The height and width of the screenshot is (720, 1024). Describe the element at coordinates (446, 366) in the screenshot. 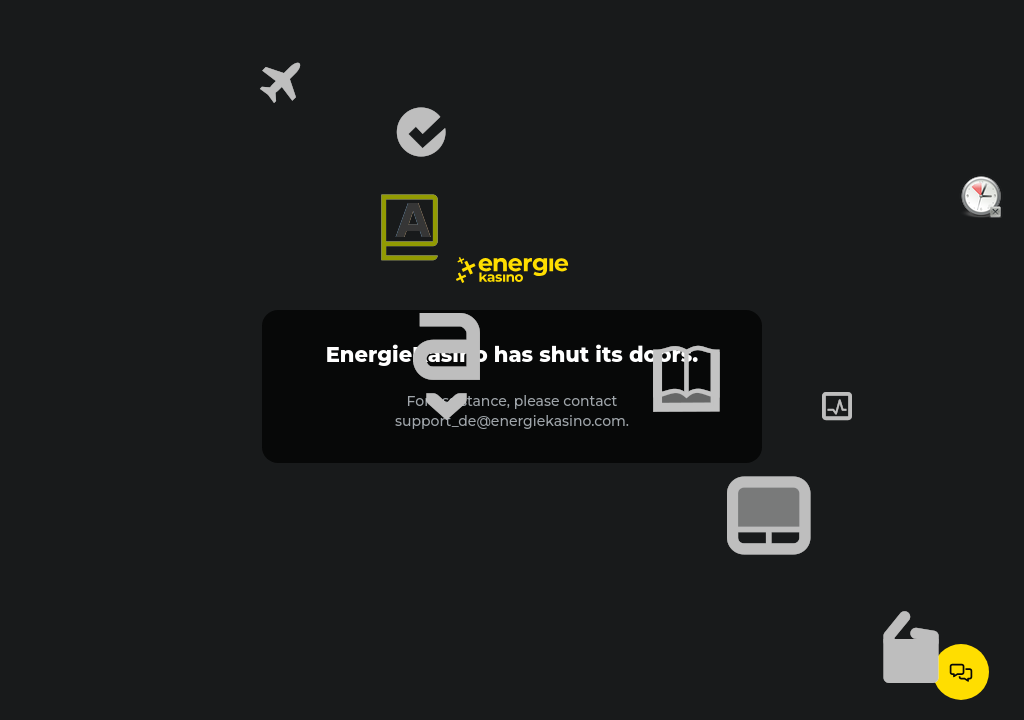

I see `insert text at cursor position` at that location.